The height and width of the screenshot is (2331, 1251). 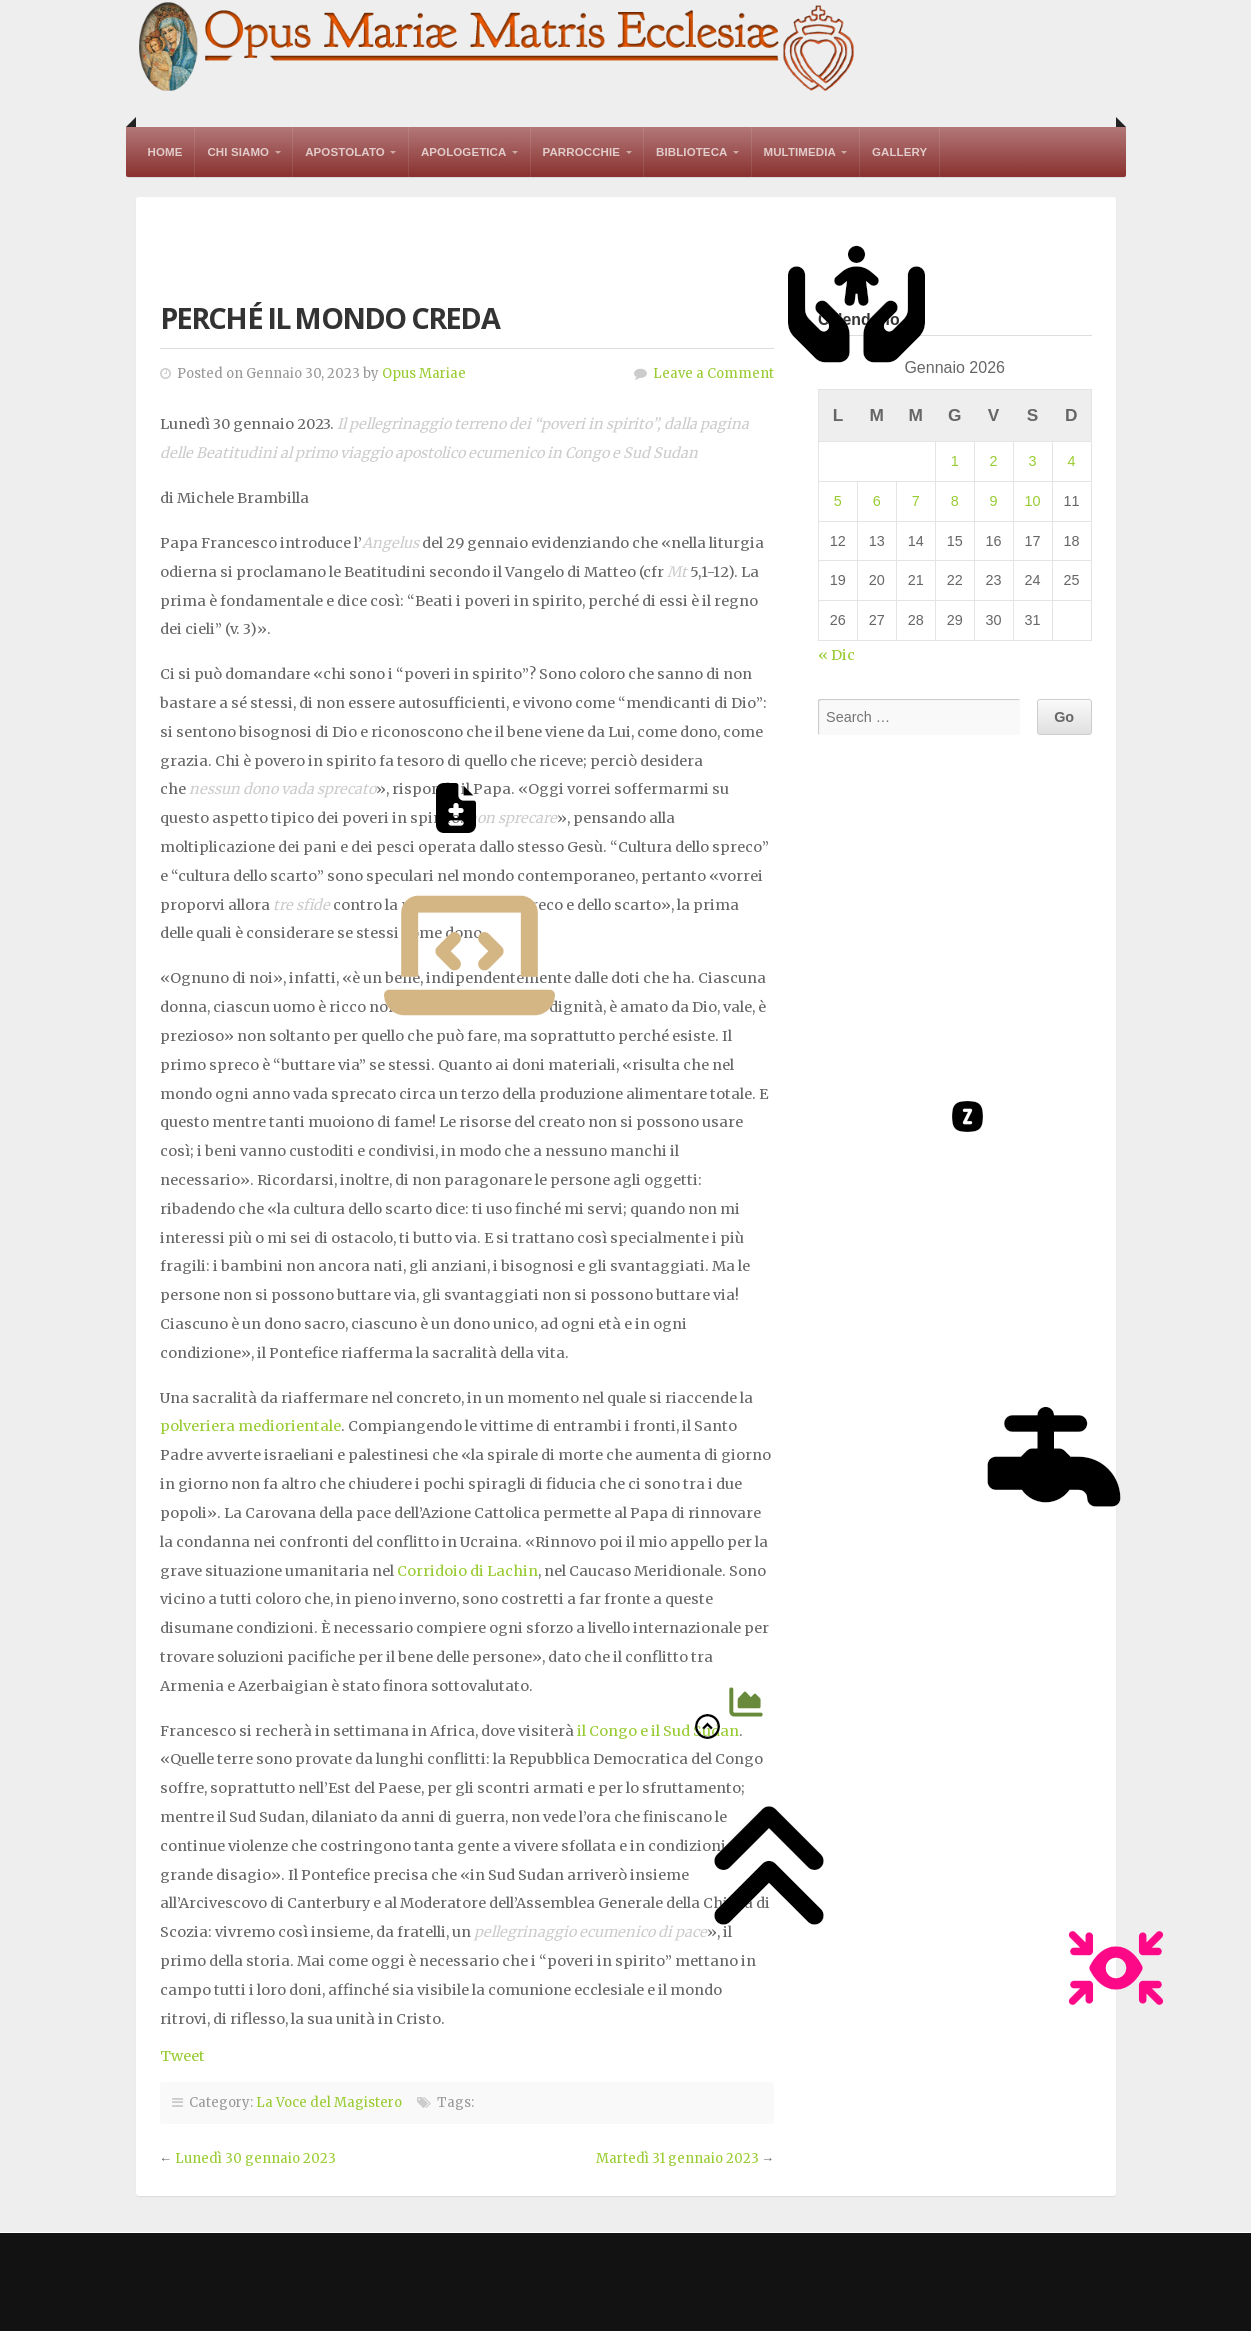 I want to click on view file differences or changes, so click(x=456, y=808).